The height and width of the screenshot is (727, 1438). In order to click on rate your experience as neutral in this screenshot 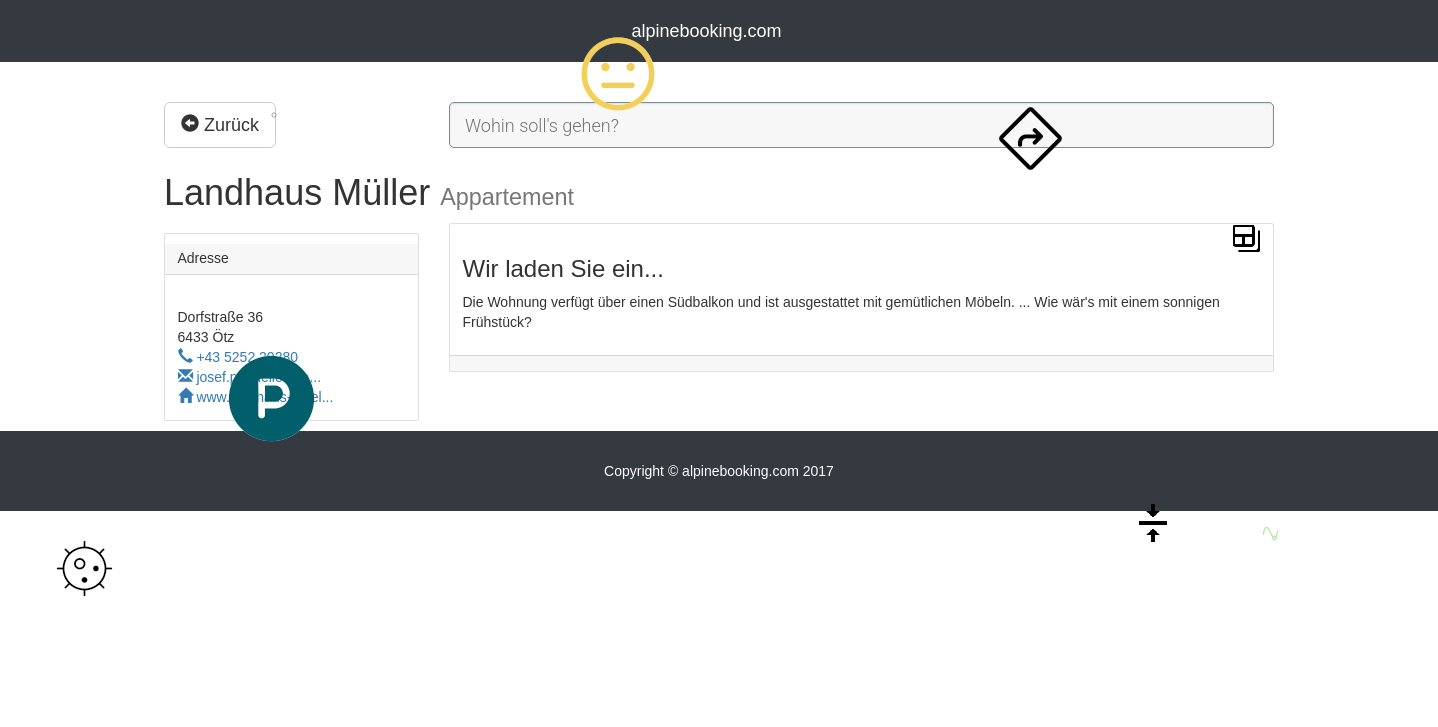, I will do `click(618, 74)`.